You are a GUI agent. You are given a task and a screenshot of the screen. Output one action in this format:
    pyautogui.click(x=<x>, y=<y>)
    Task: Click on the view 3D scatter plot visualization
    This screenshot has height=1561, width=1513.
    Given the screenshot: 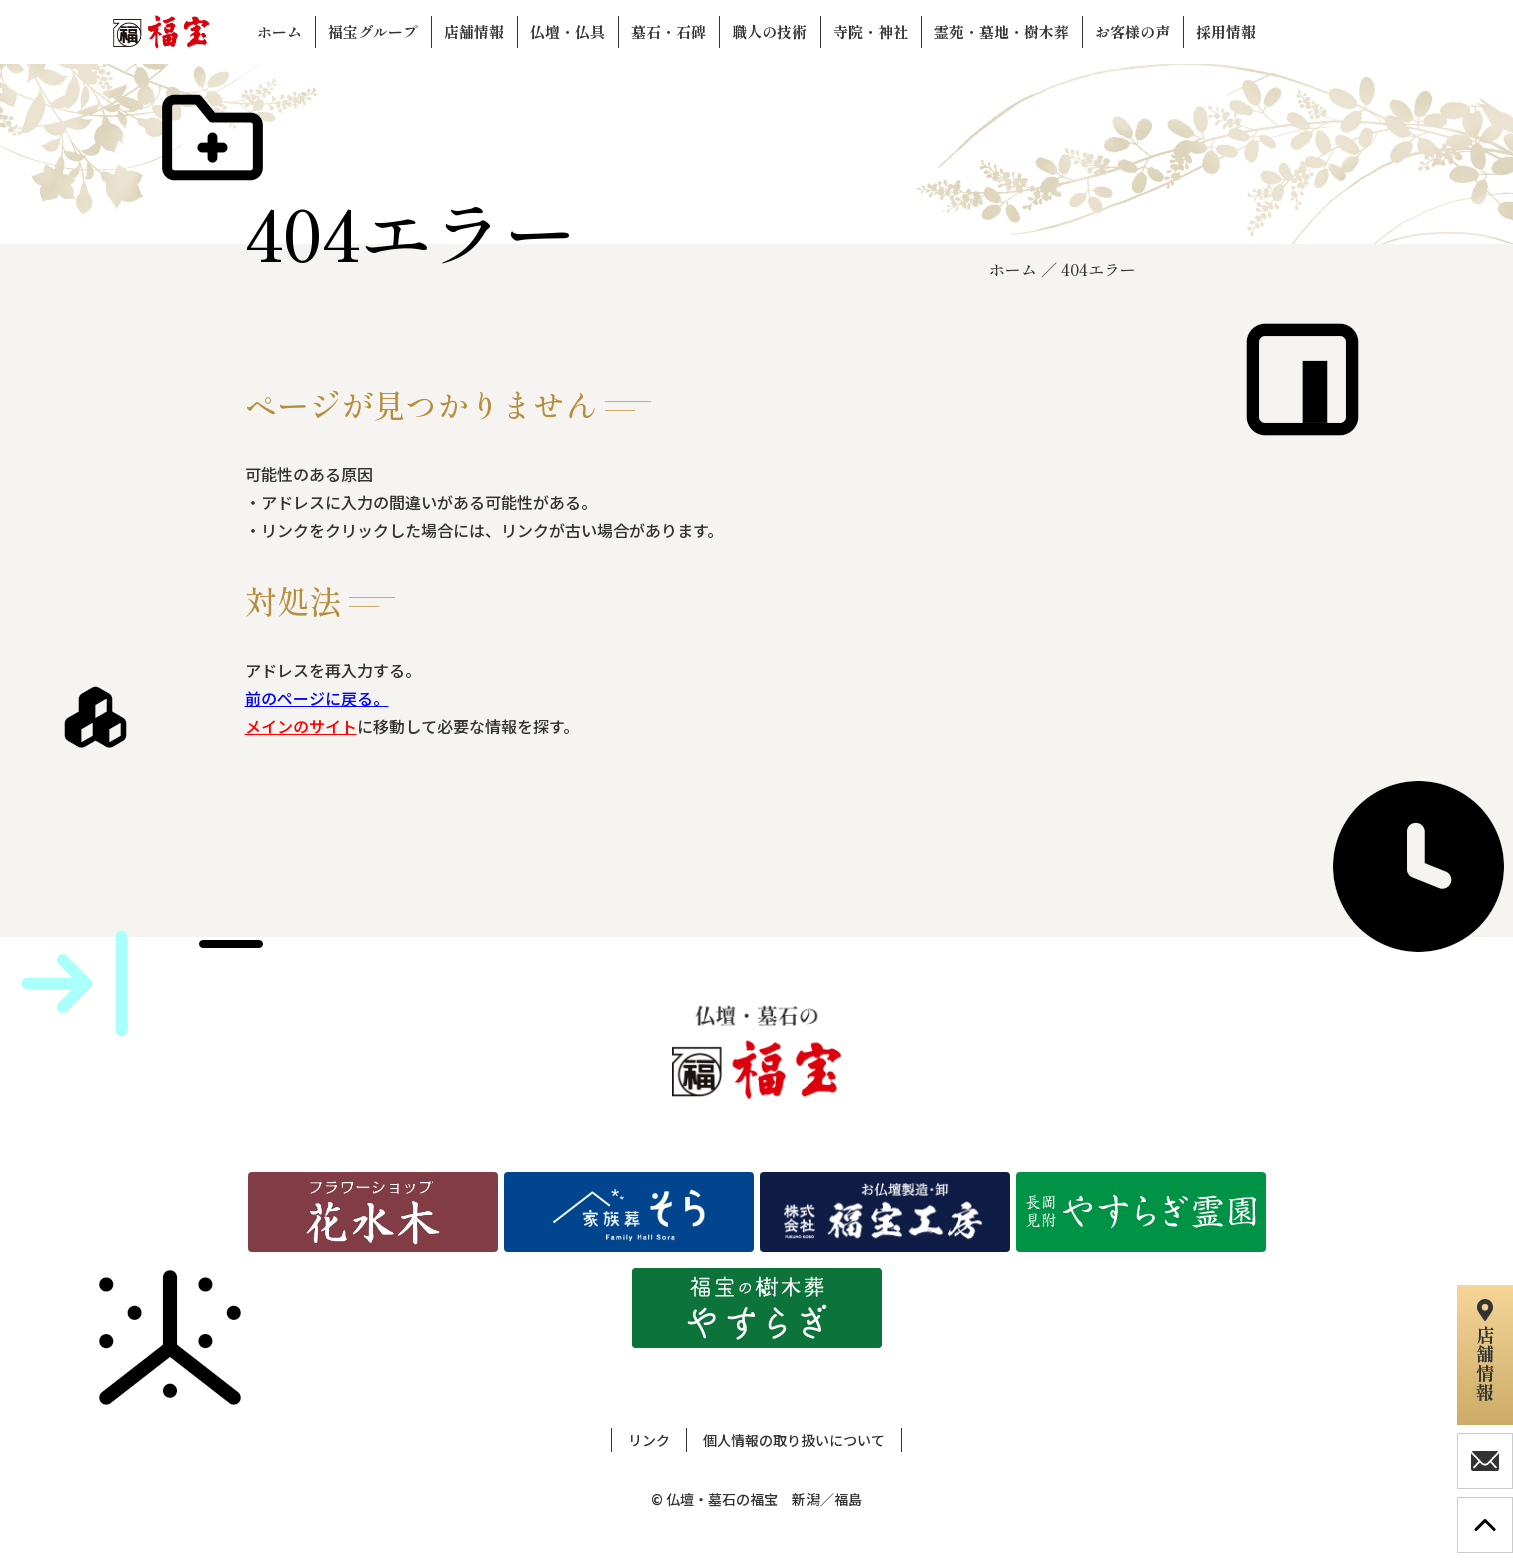 What is the action you would take?
    pyautogui.click(x=170, y=1341)
    